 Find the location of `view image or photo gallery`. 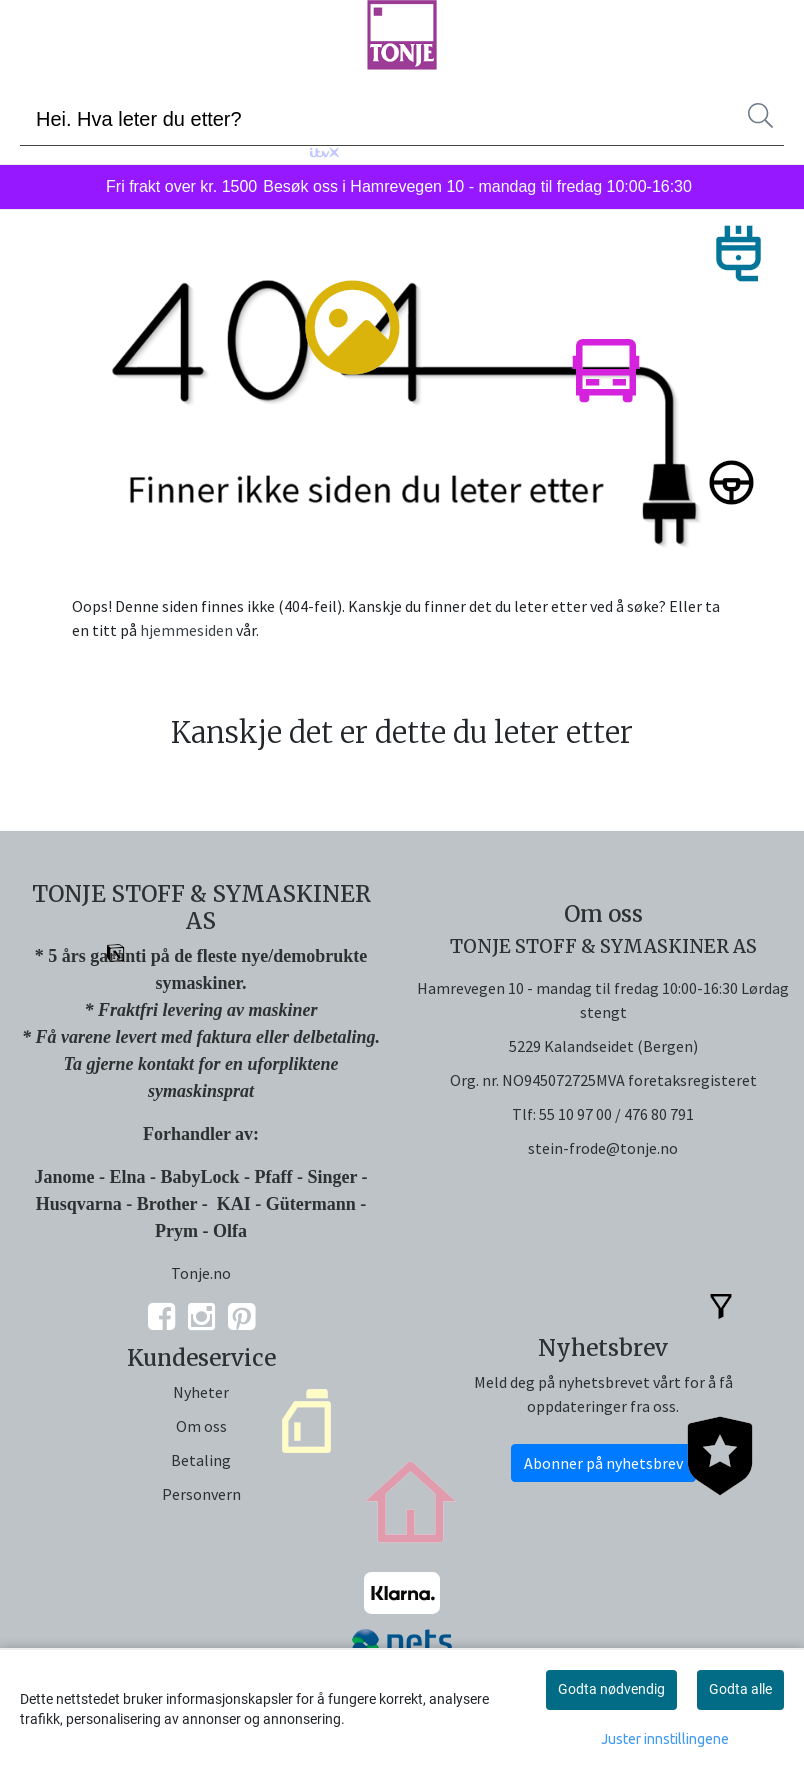

view image or photo gallery is located at coordinates (352, 327).